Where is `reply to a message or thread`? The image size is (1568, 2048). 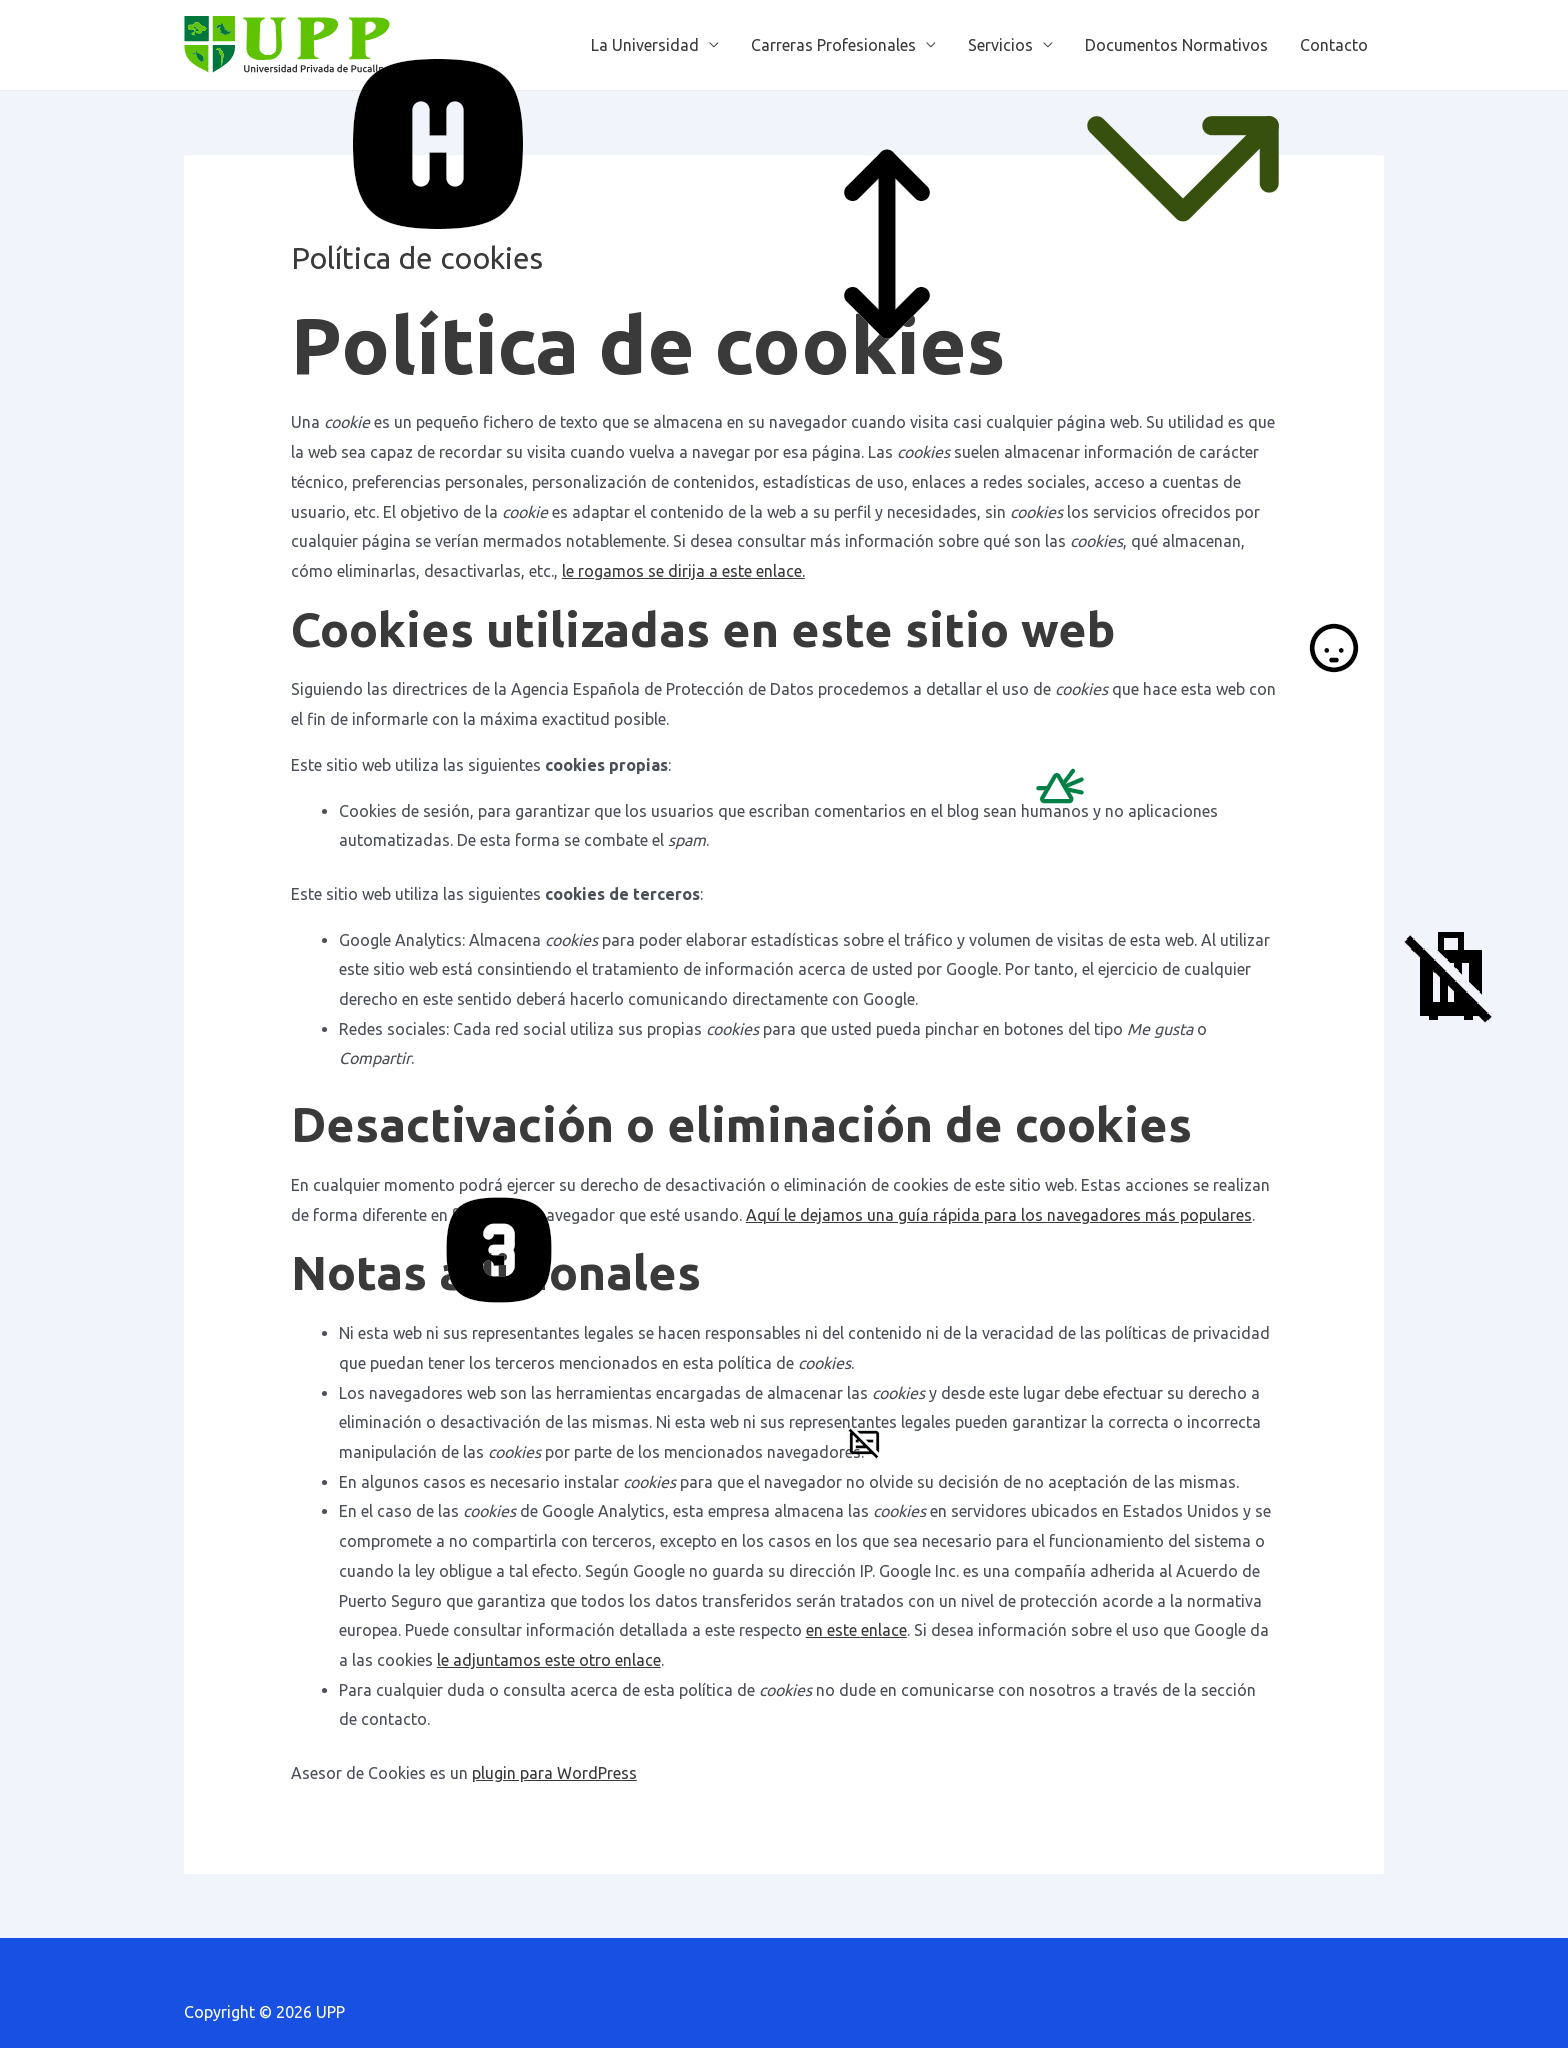
reply to a message or thread is located at coordinates (1183, 164).